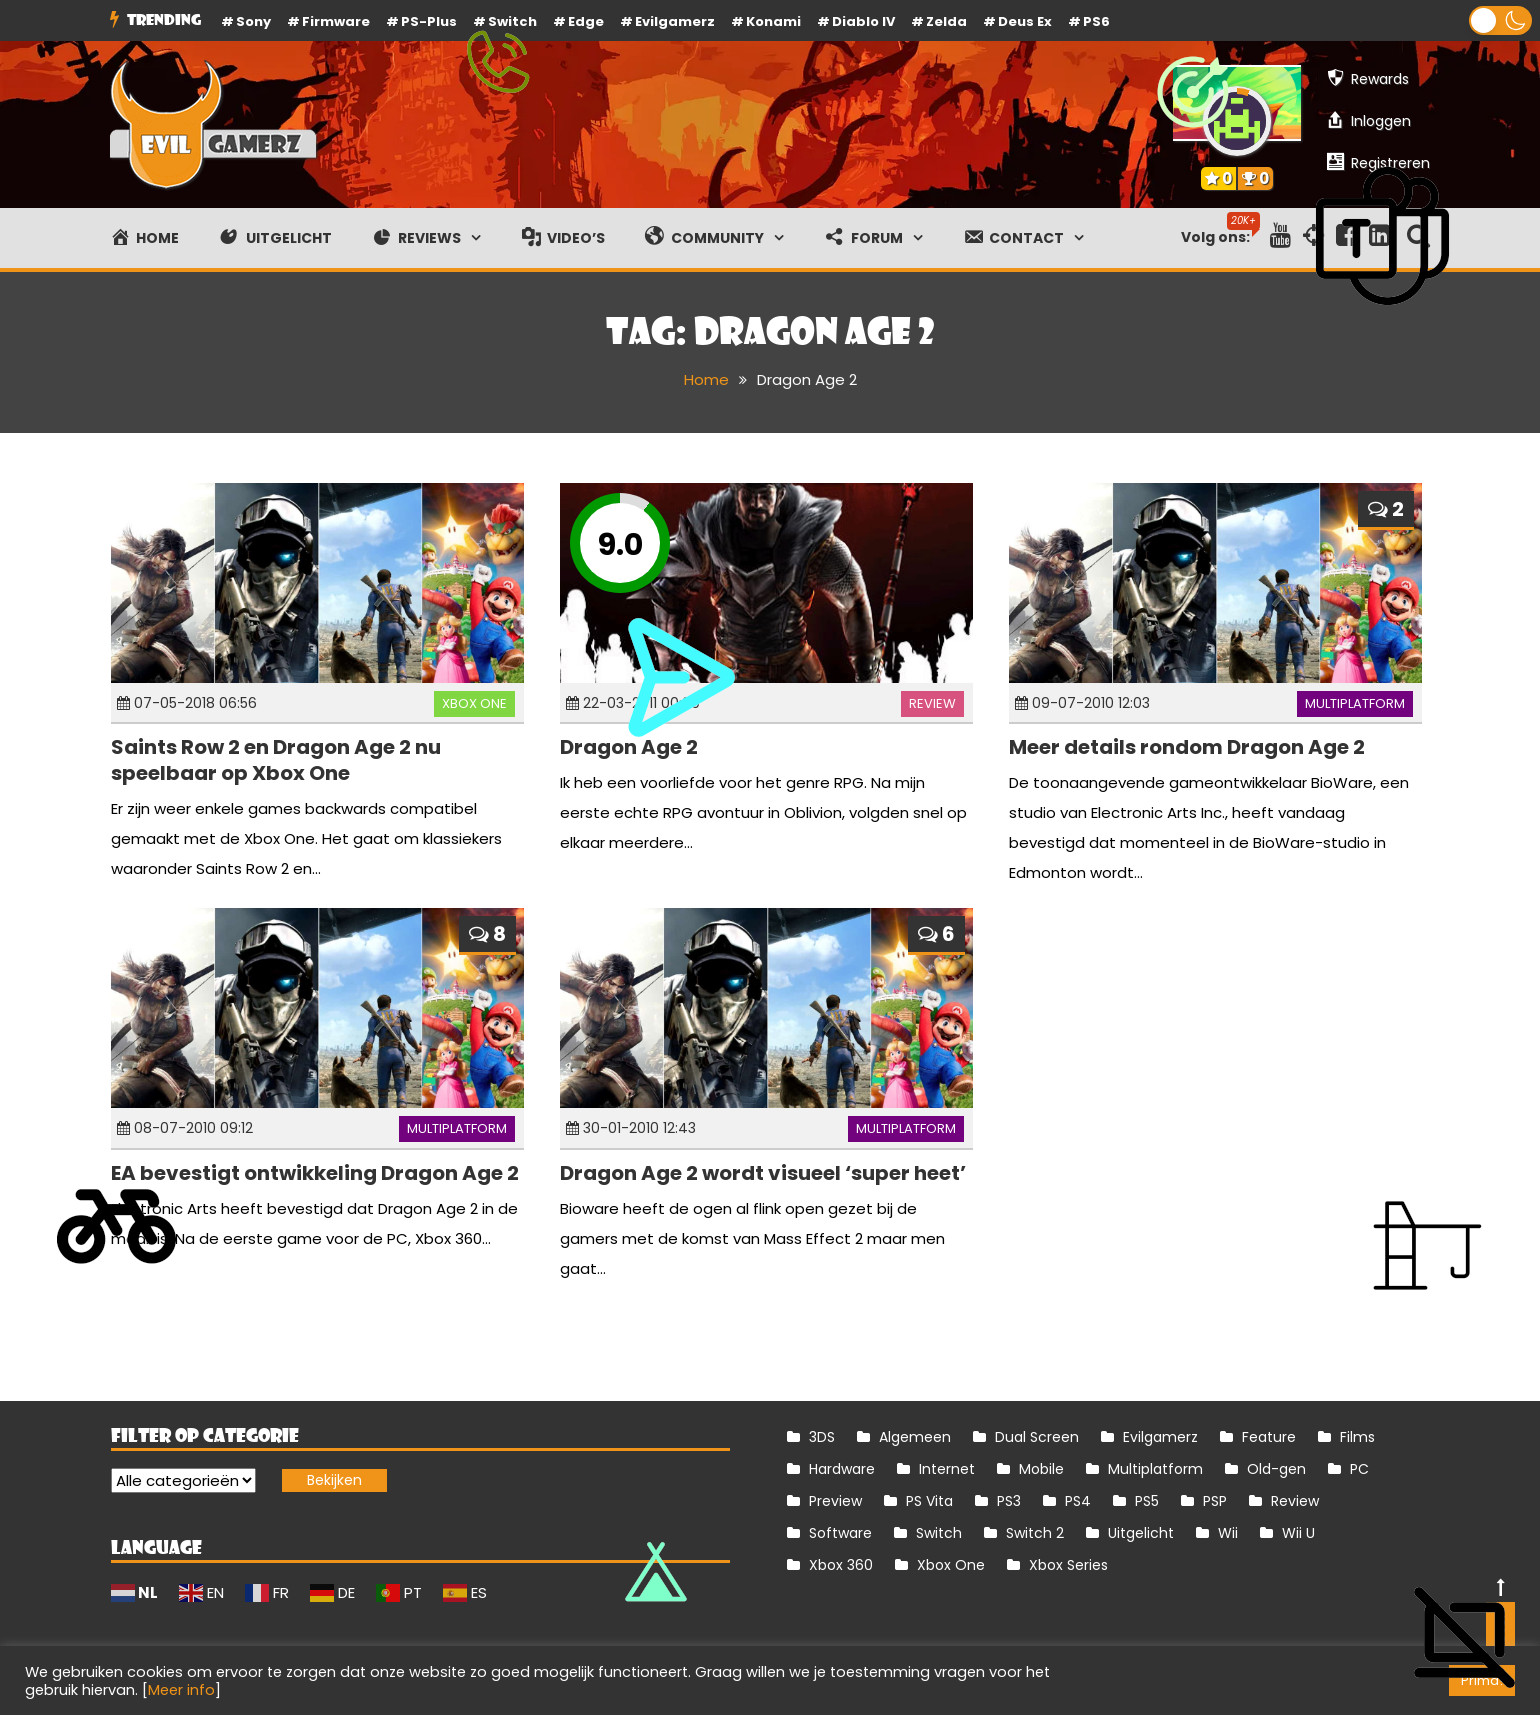 Image resolution: width=1540 pixels, height=1715 pixels. Describe the element at coordinates (1193, 92) in the screenshot. I see `set or view your goals` at that location.